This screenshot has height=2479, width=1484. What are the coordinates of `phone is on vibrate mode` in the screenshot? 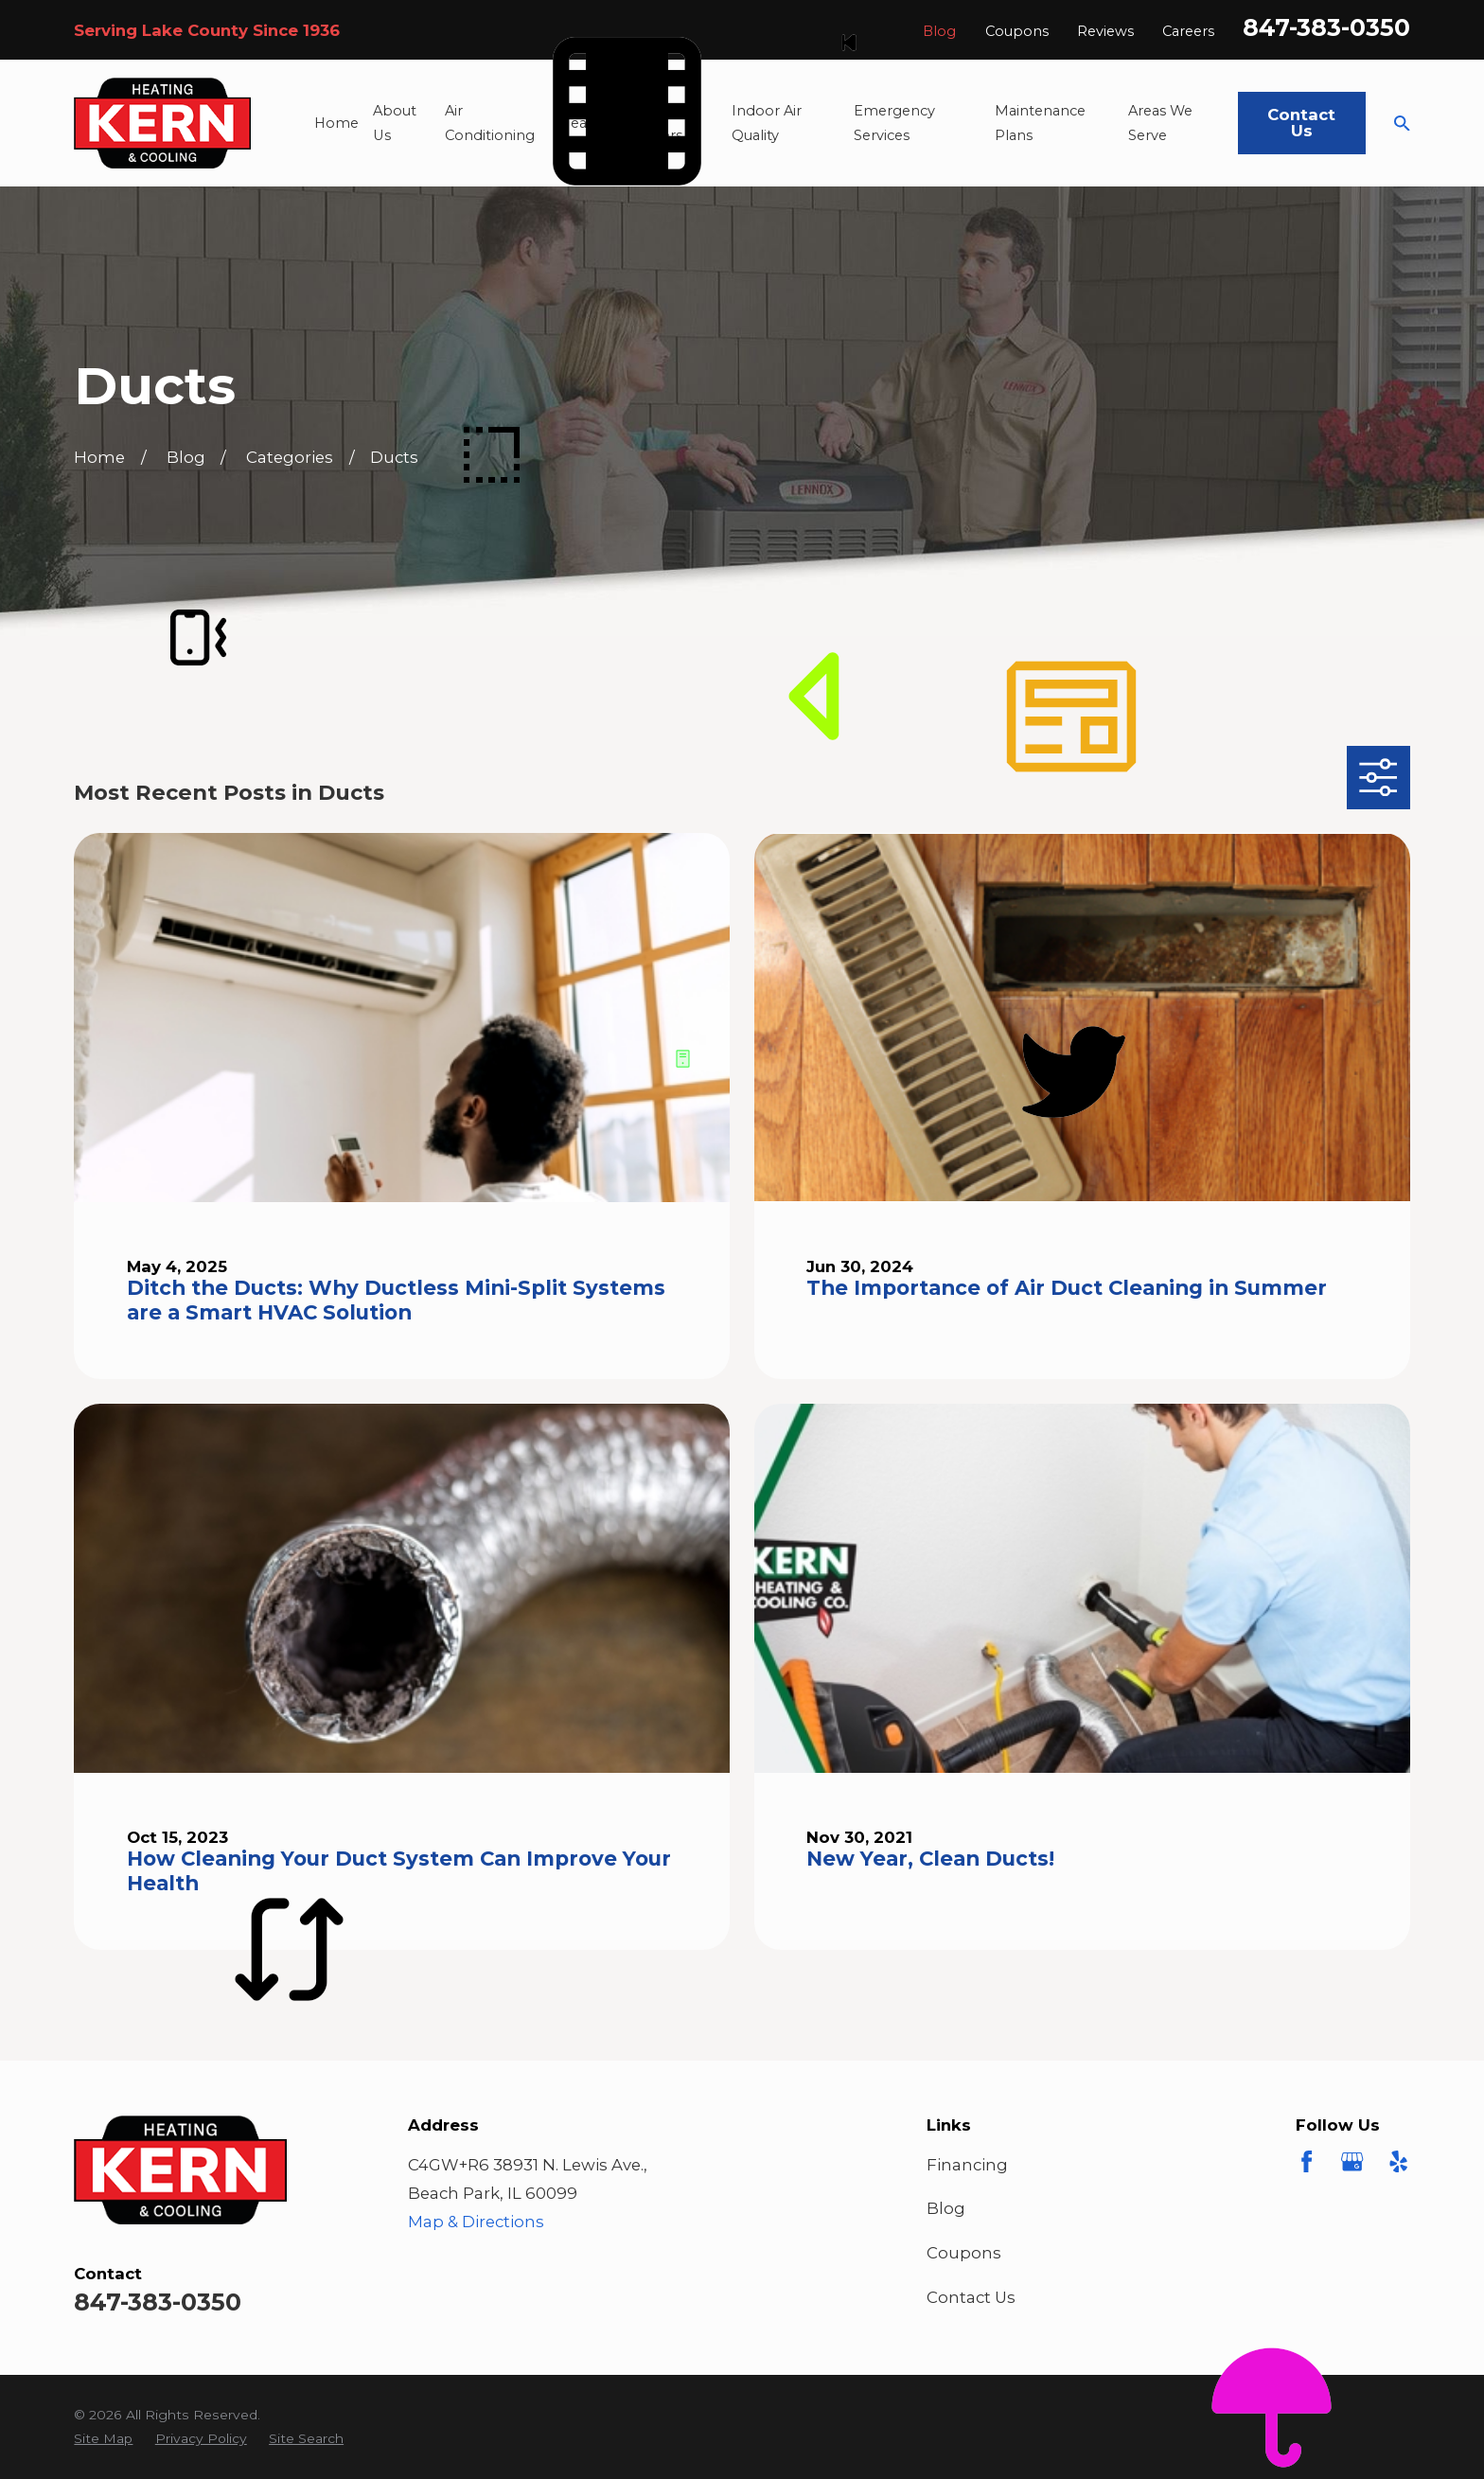 It's located at (198, 637).